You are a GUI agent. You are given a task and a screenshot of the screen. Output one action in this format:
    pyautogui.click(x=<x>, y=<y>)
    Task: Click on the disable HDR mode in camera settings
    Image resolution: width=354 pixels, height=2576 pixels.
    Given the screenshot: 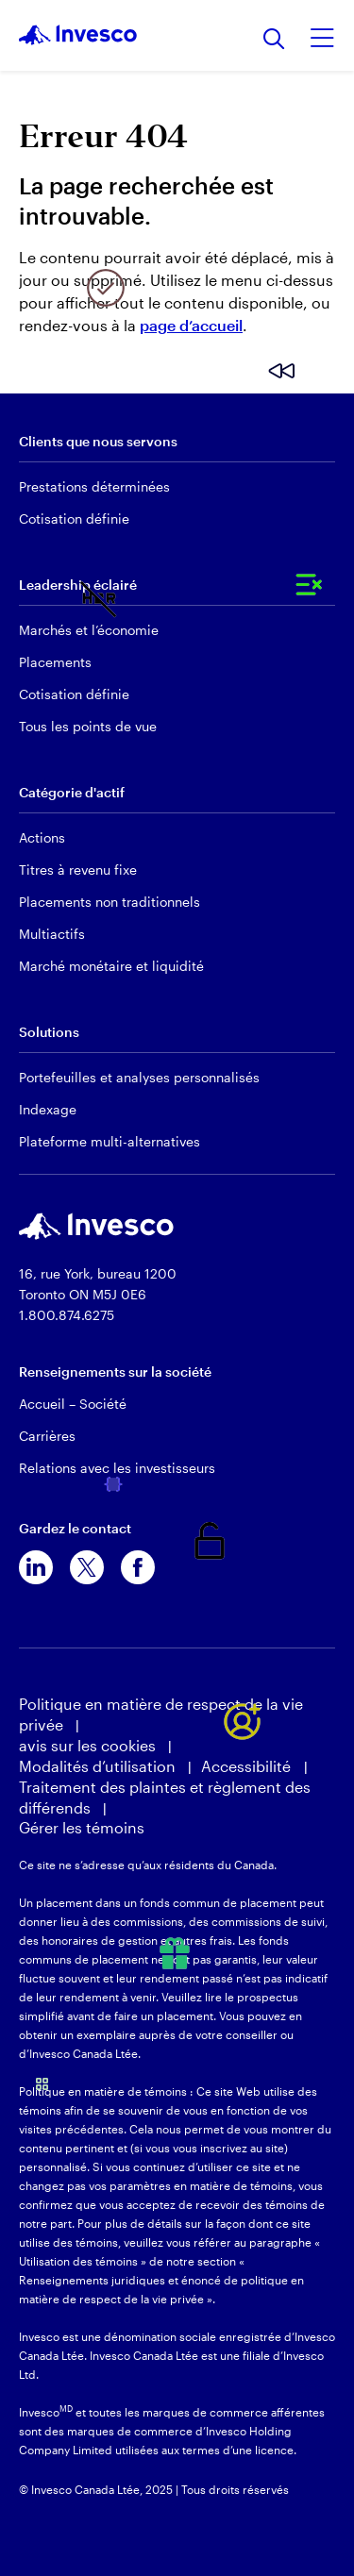 What is the action you would take?
    pyautogui.click(x=99, y=598)
    